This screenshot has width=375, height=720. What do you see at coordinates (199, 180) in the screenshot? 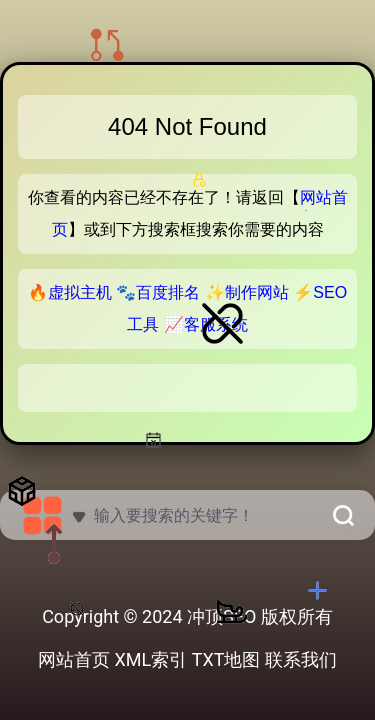
I see `protect or secure your favorites` at bounding box center [199, 180].